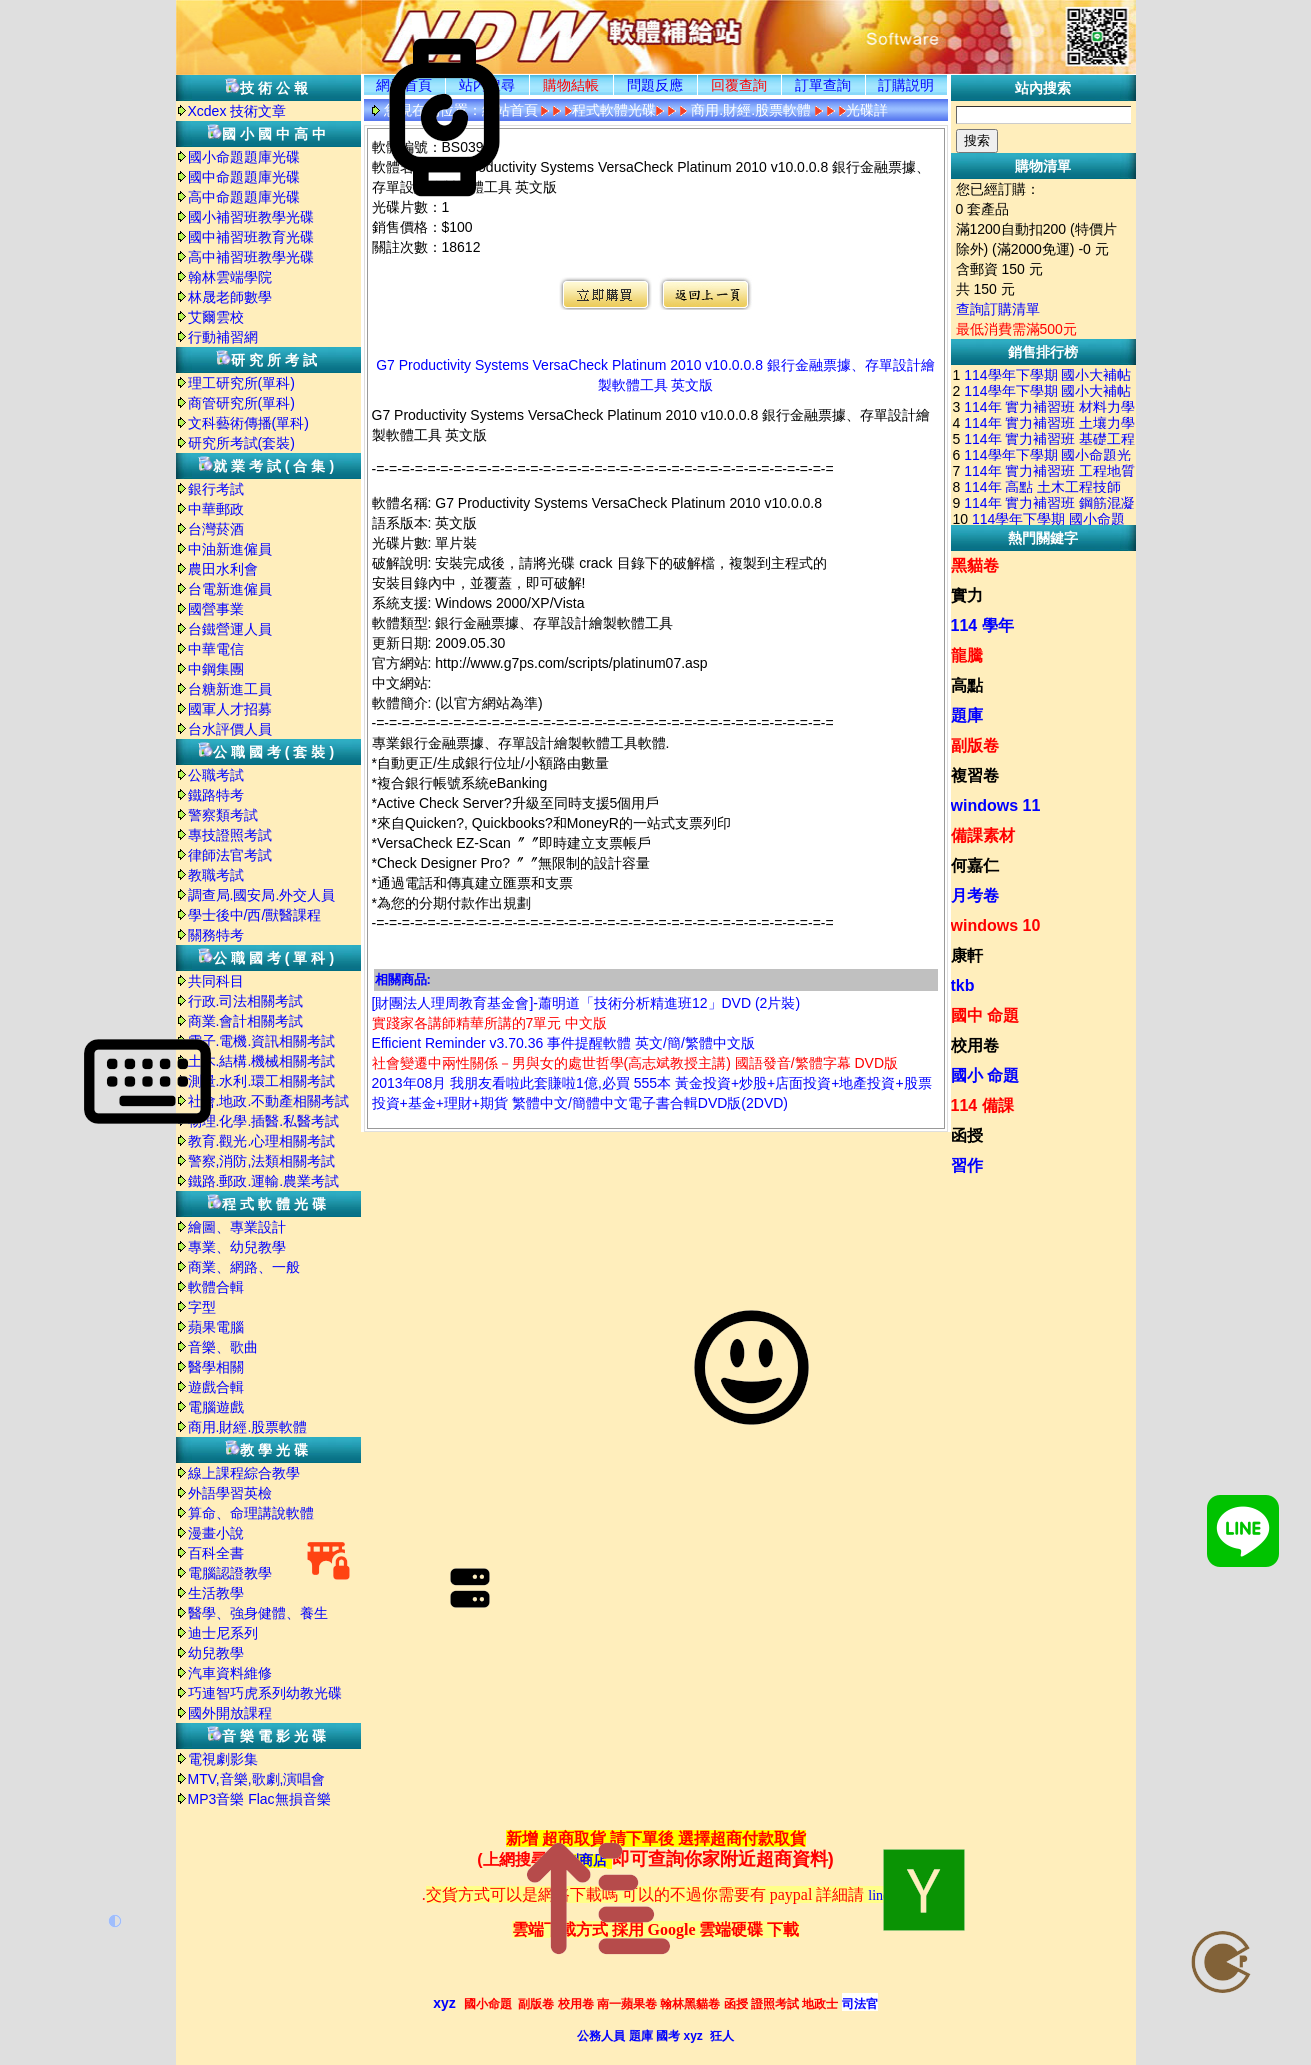 Image resolution: width=1311 pixels, height=2065 pixels. Describe the element at coordinates (147, 1081) in the screenshot. I see `open the on-screen keyboard` at that location.